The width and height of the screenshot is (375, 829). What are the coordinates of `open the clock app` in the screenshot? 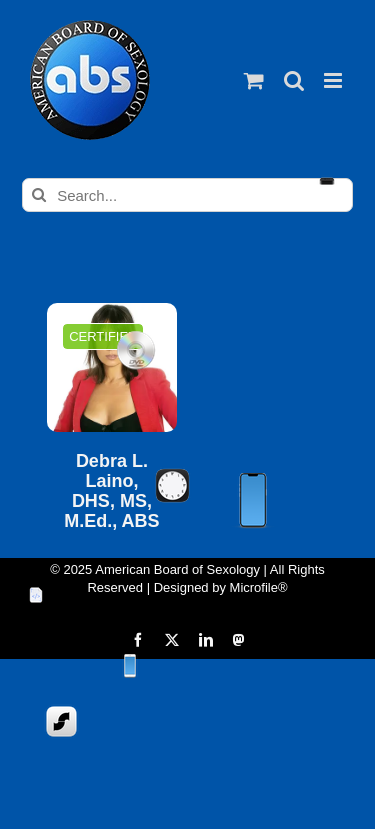 It's located at (172, 485).